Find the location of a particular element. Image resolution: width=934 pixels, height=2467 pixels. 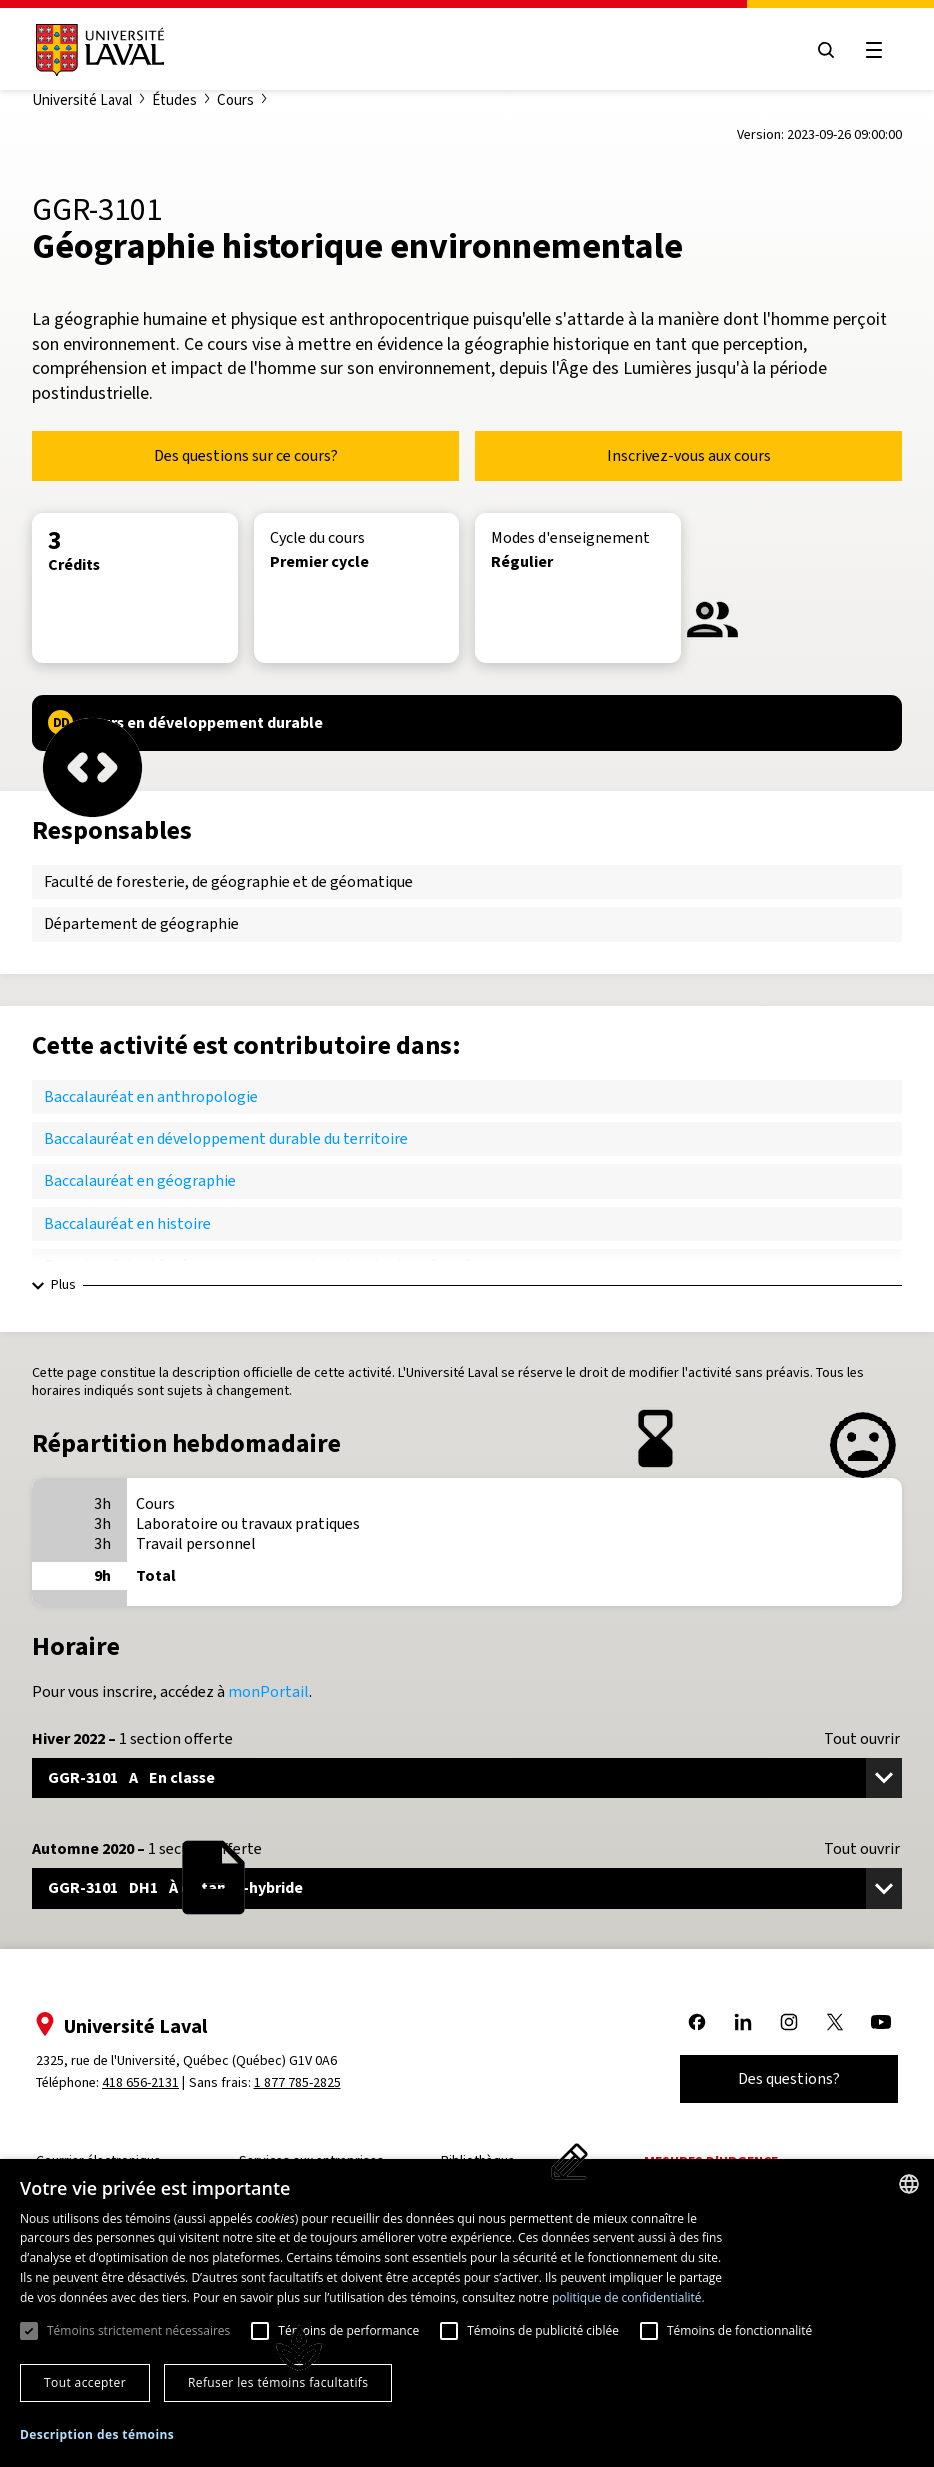

view contacts or people list is located at coordinates (712, 619).